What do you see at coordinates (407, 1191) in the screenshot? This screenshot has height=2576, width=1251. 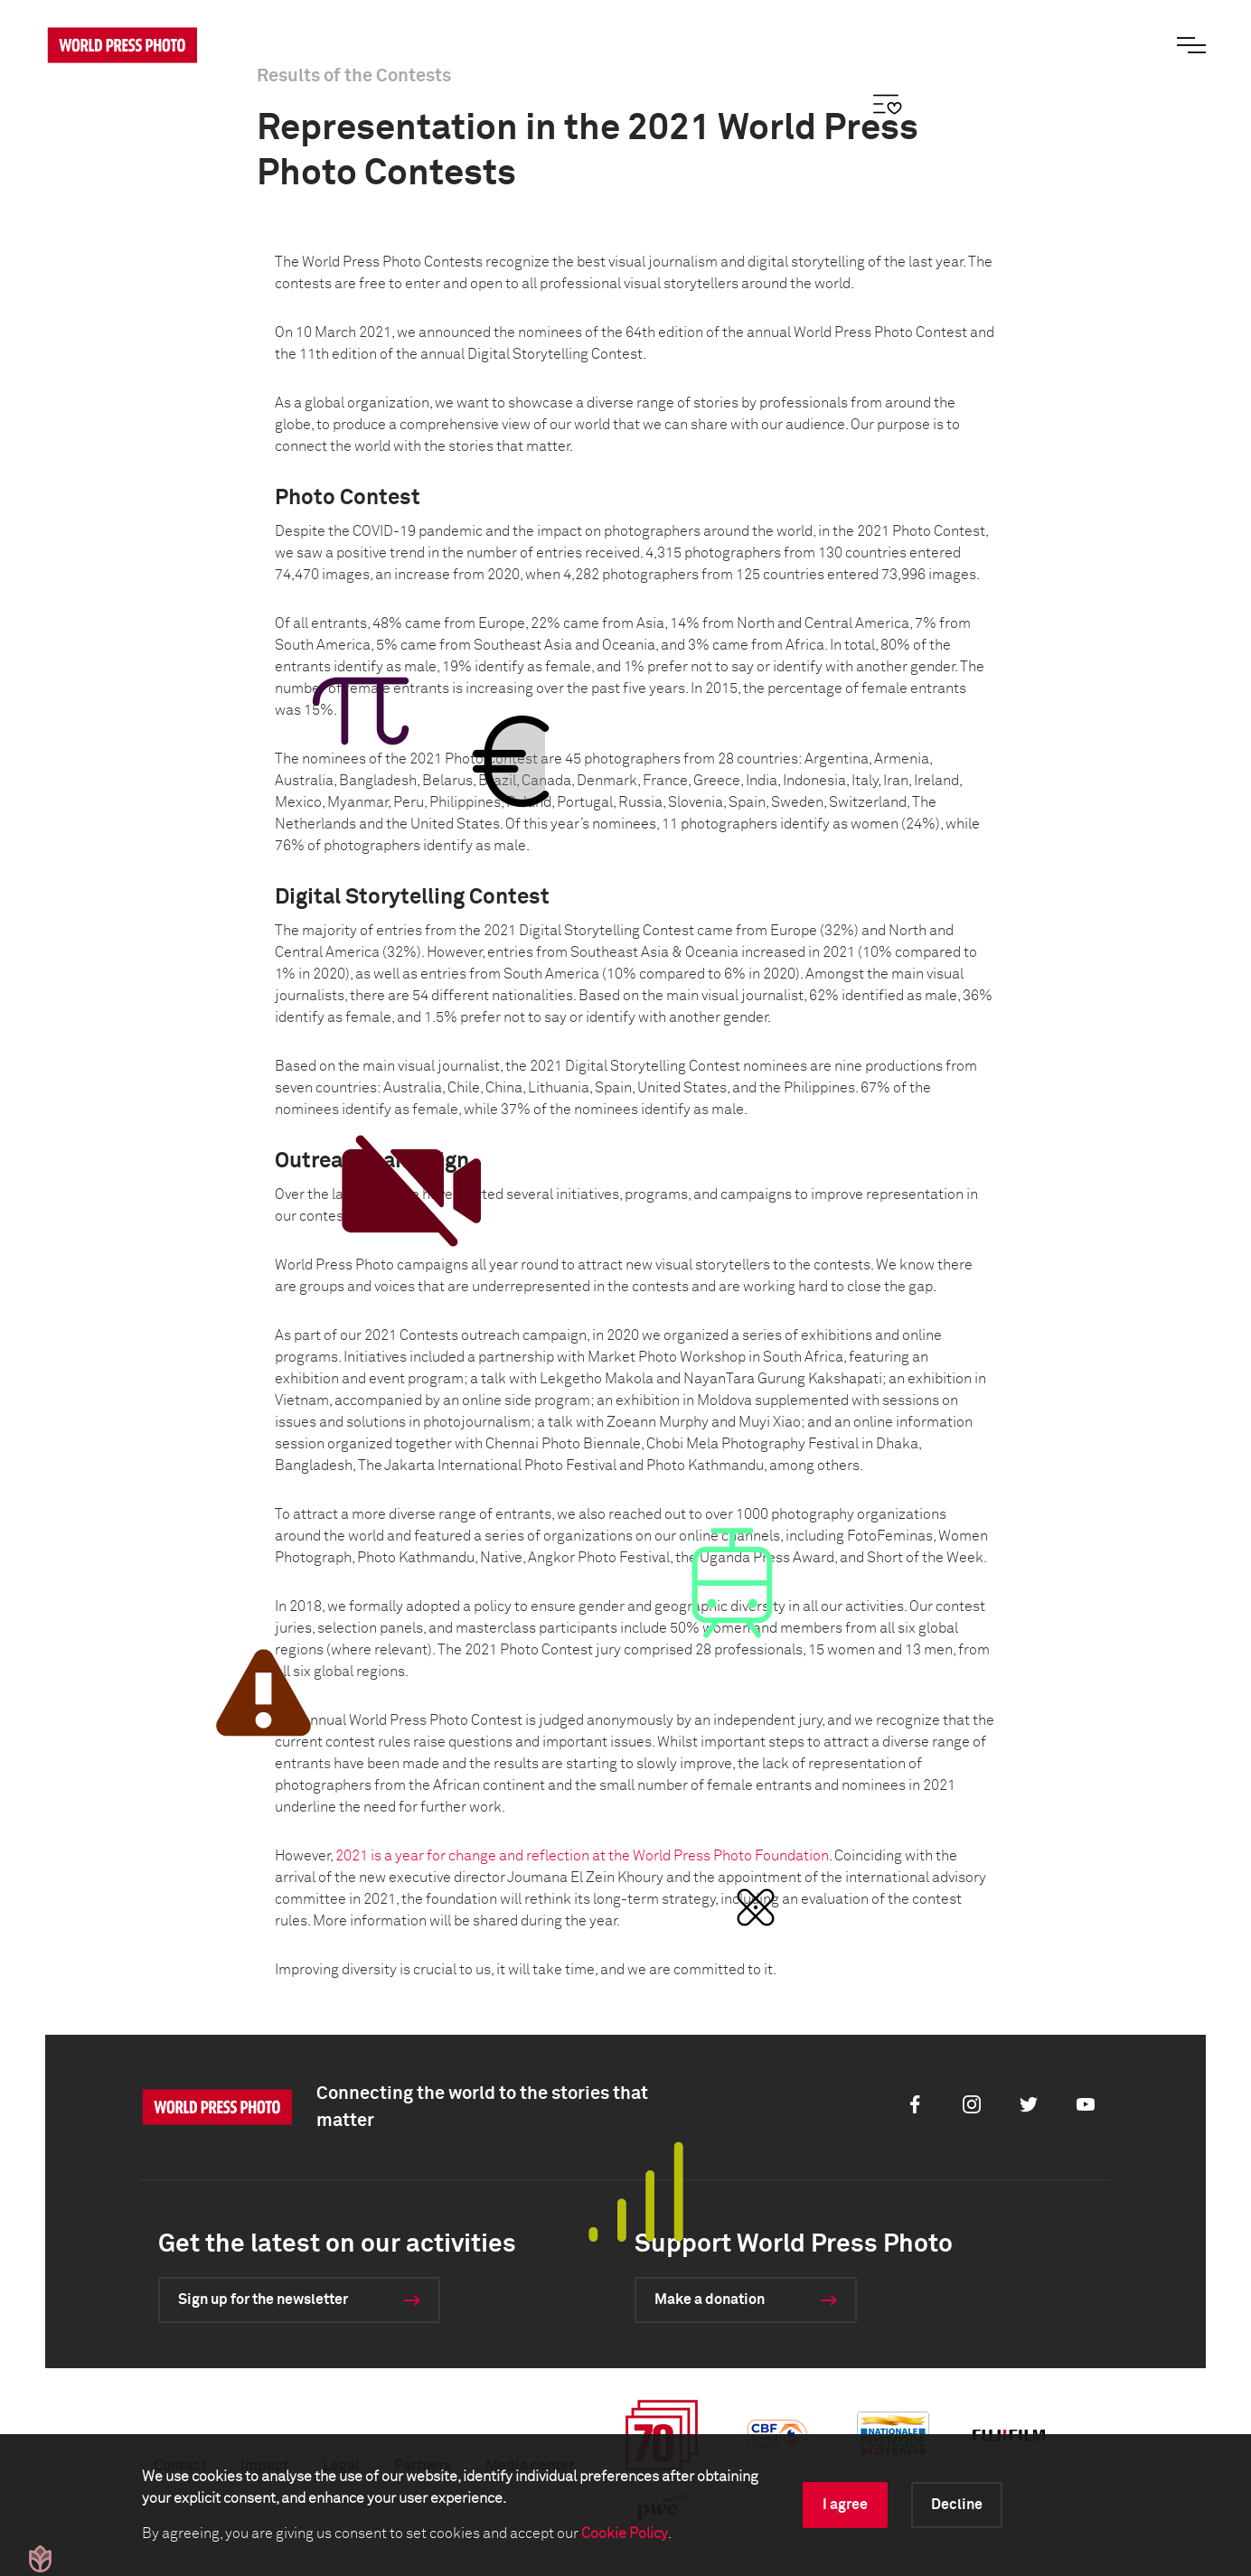 I see `camera is off or disabled` at bounding box center [407, 1191].